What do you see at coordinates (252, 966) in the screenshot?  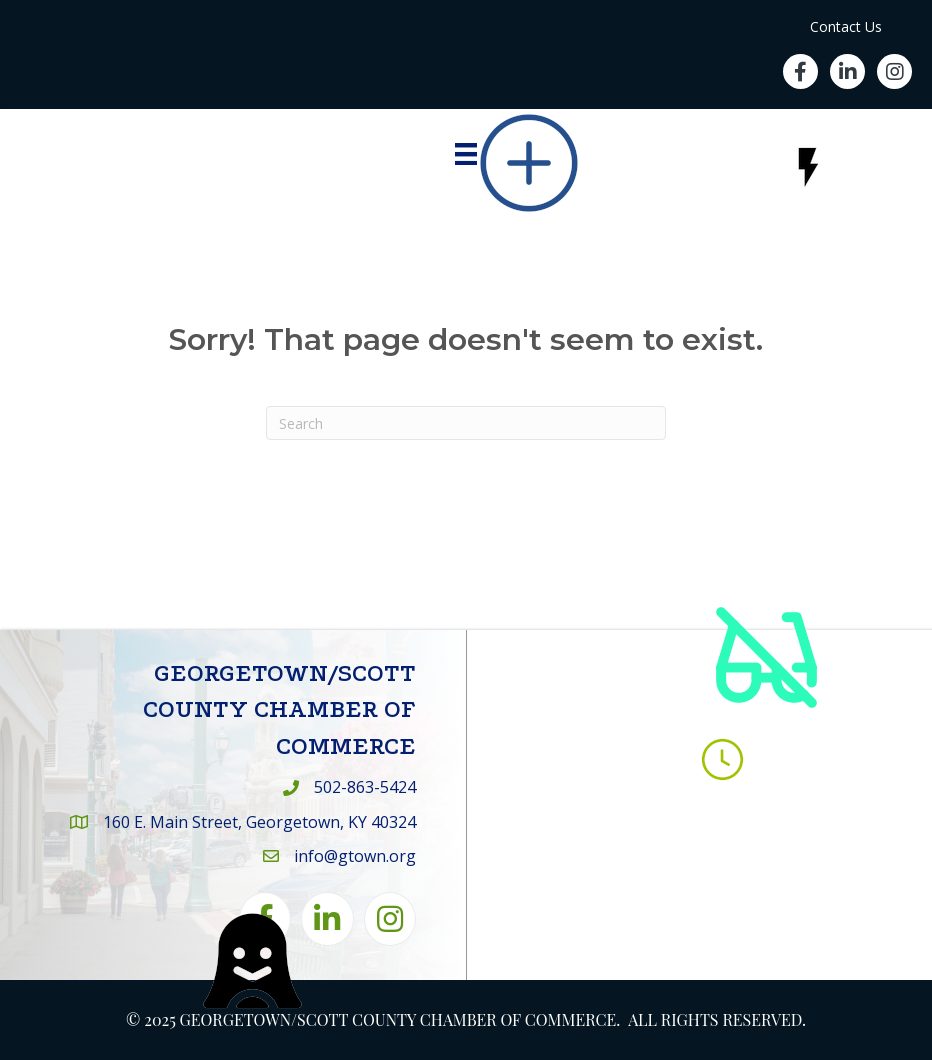 I see `indicates Linux operating system compatibility` at bounding box center [252, 966].